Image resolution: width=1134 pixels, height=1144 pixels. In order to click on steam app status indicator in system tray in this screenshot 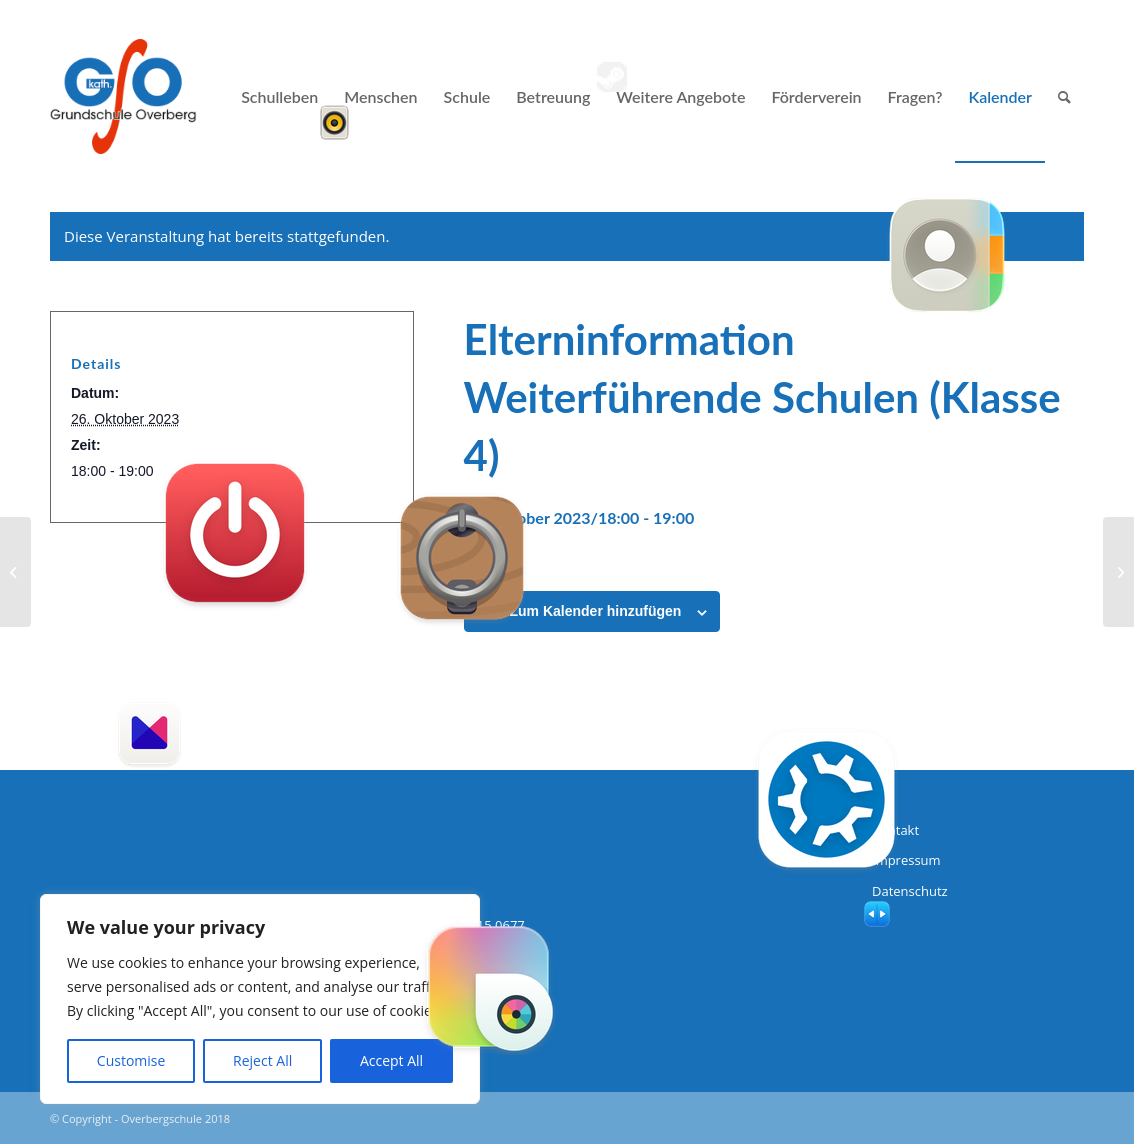, I will do `click(612, 77)`.